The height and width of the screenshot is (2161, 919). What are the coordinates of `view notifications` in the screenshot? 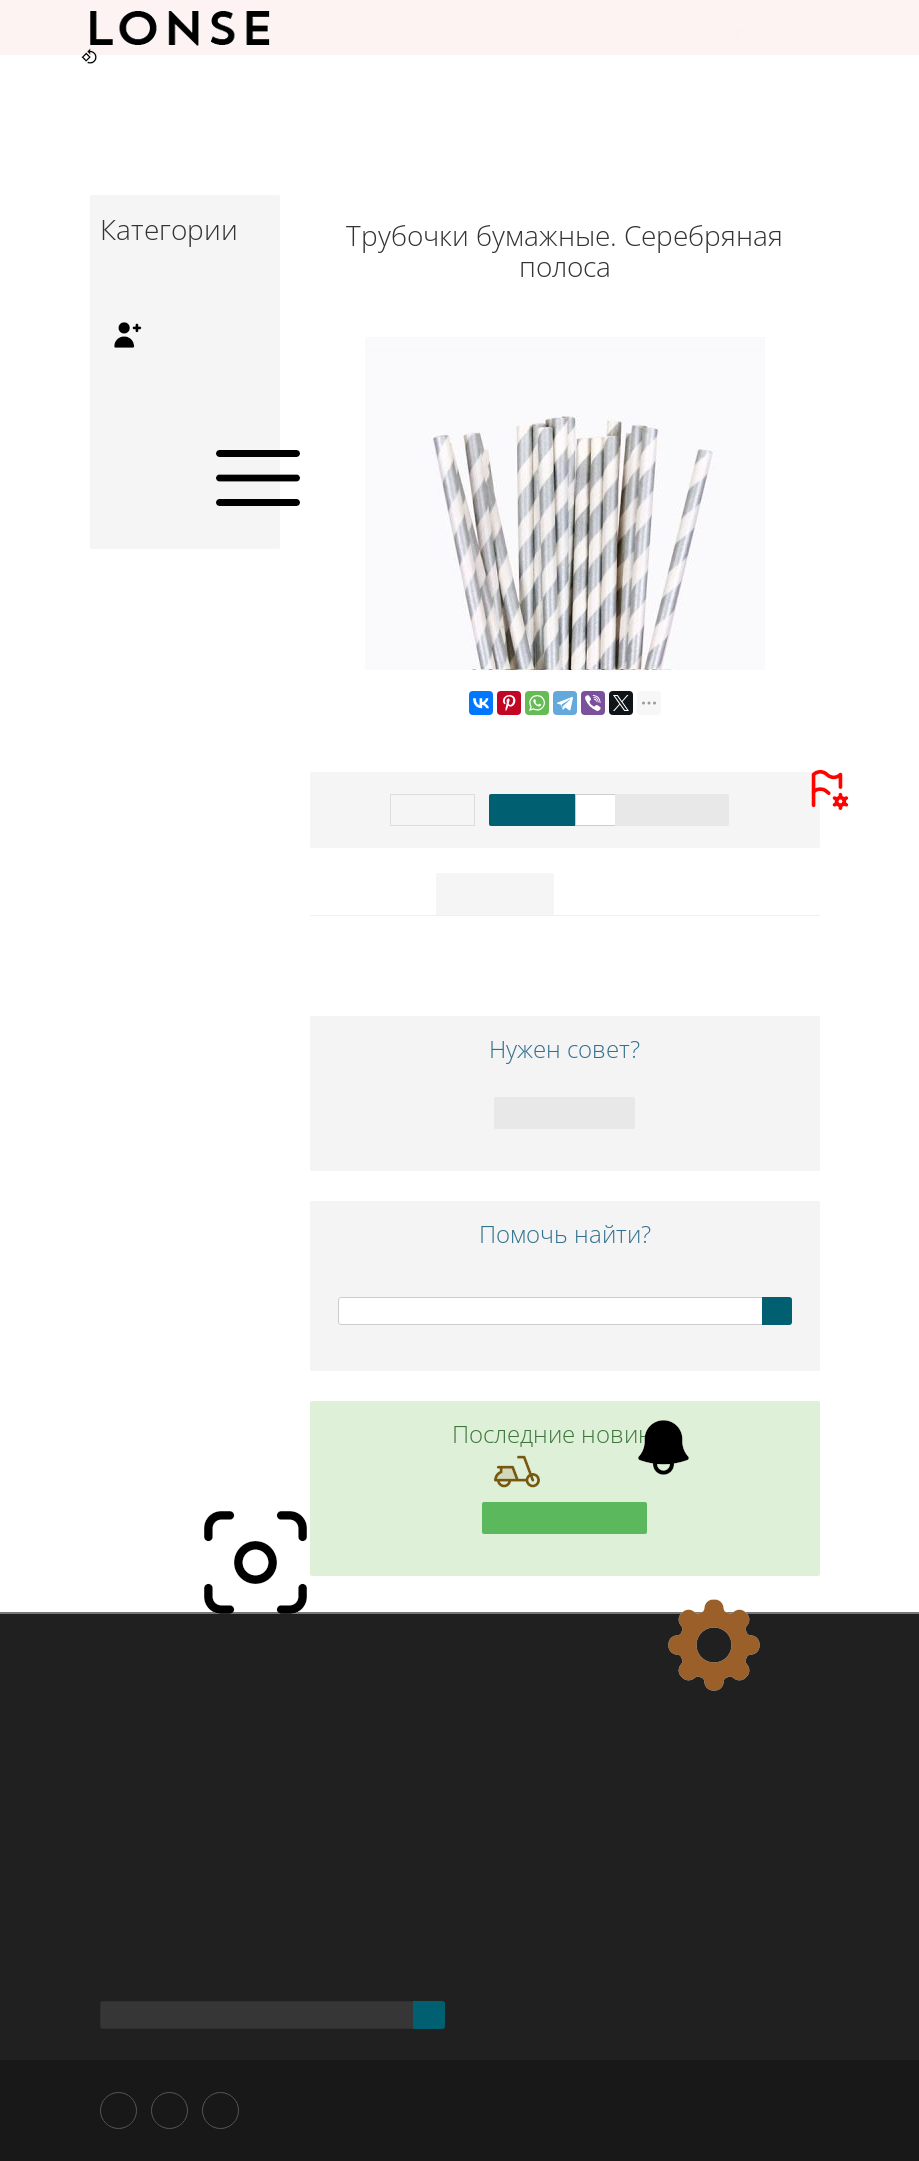 It's located at (663, 1447).